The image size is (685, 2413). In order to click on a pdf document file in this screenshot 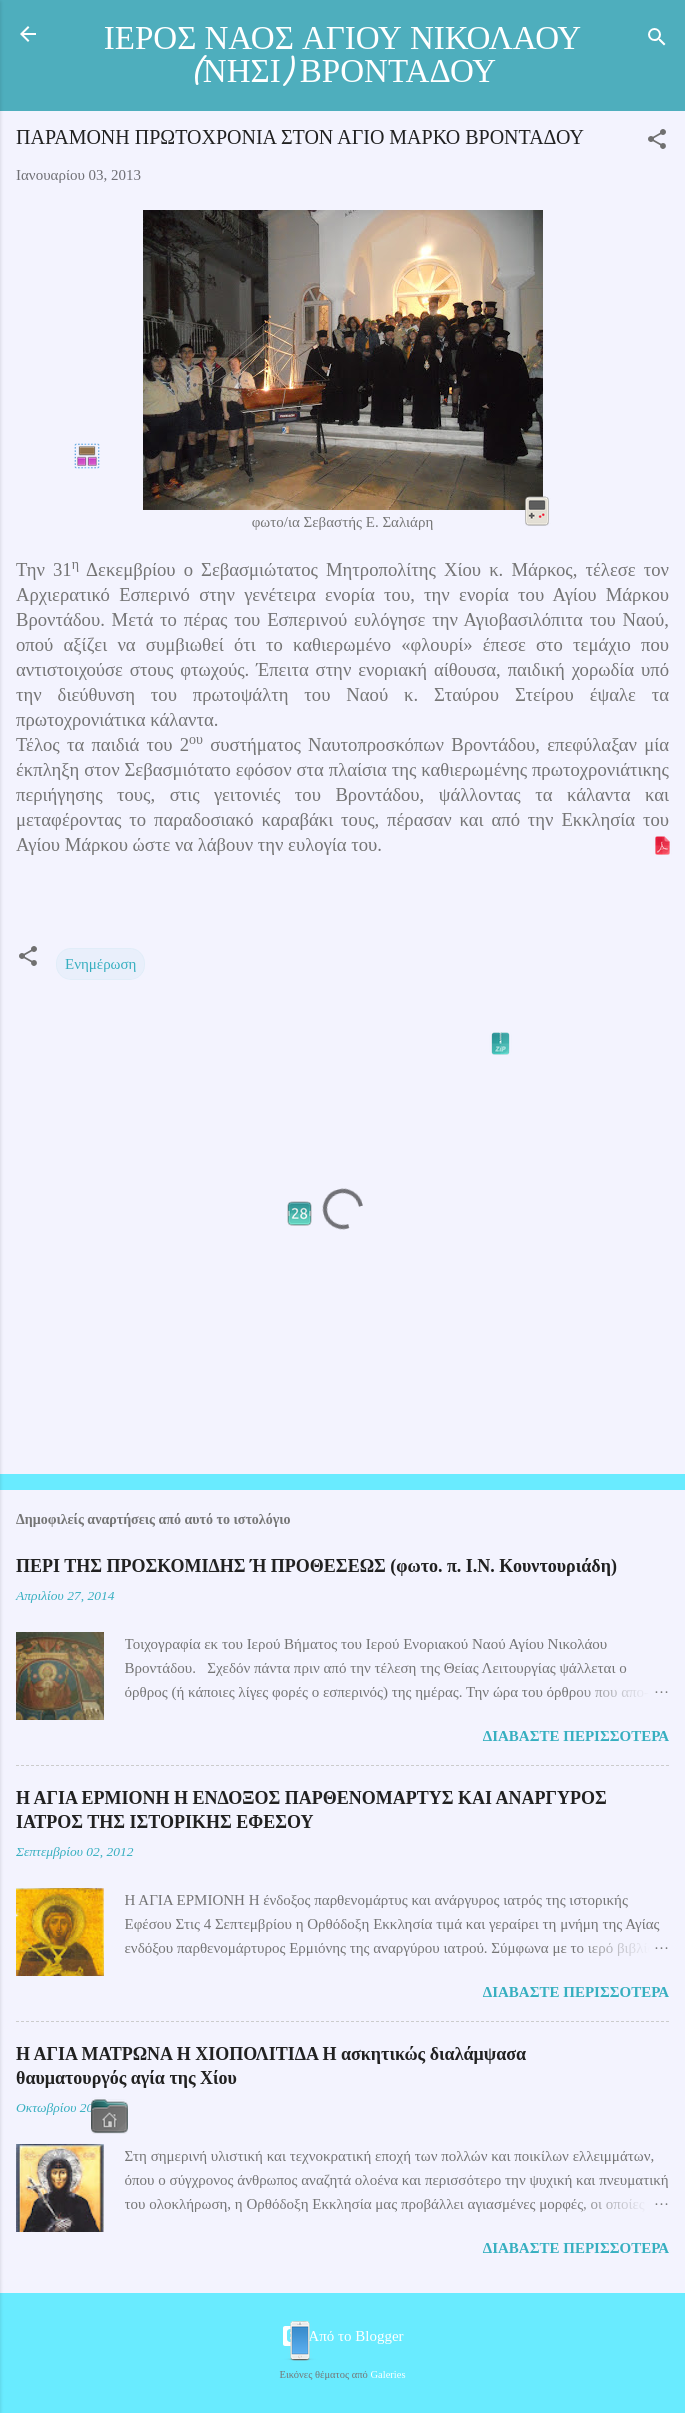, I will do `click(662, 845)`.